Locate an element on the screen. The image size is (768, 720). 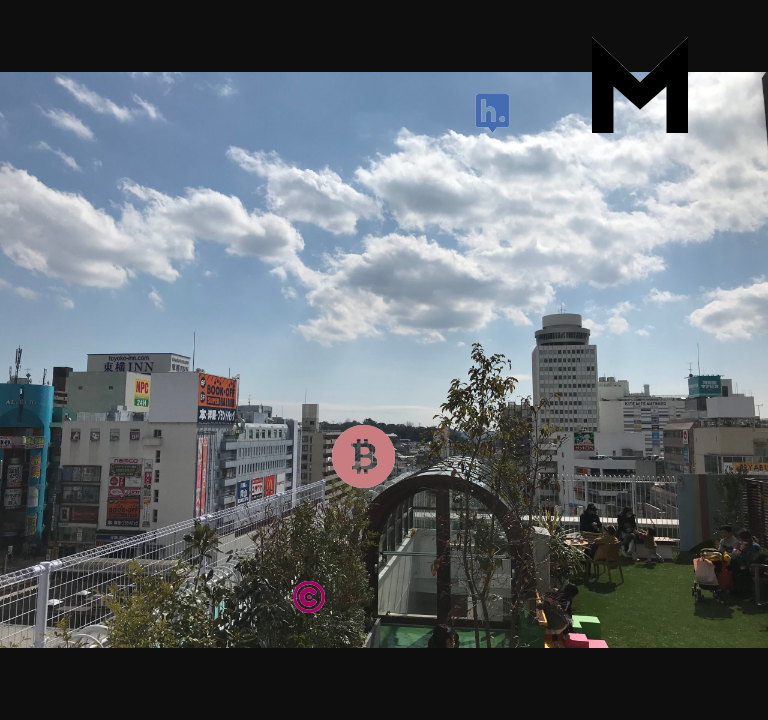
open hypothesis annotation tool is located at coordinates (492, 113).